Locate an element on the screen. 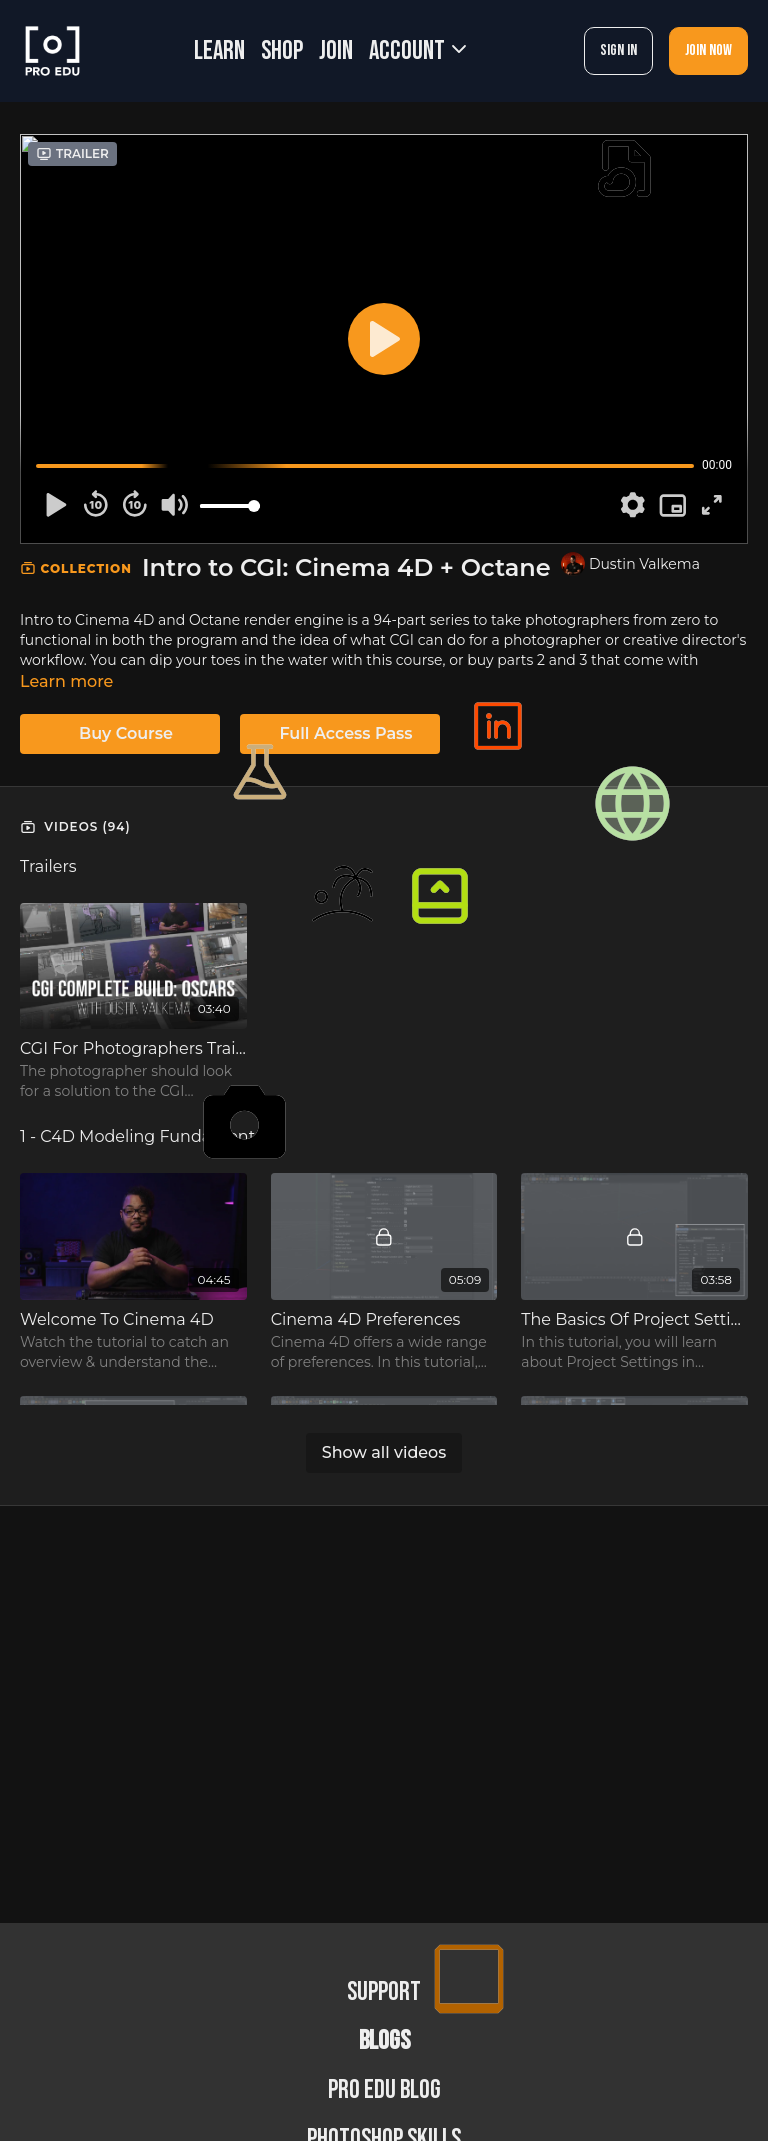 The image size is (768, 2141). take a photo is located at coordinates (244, 1123).